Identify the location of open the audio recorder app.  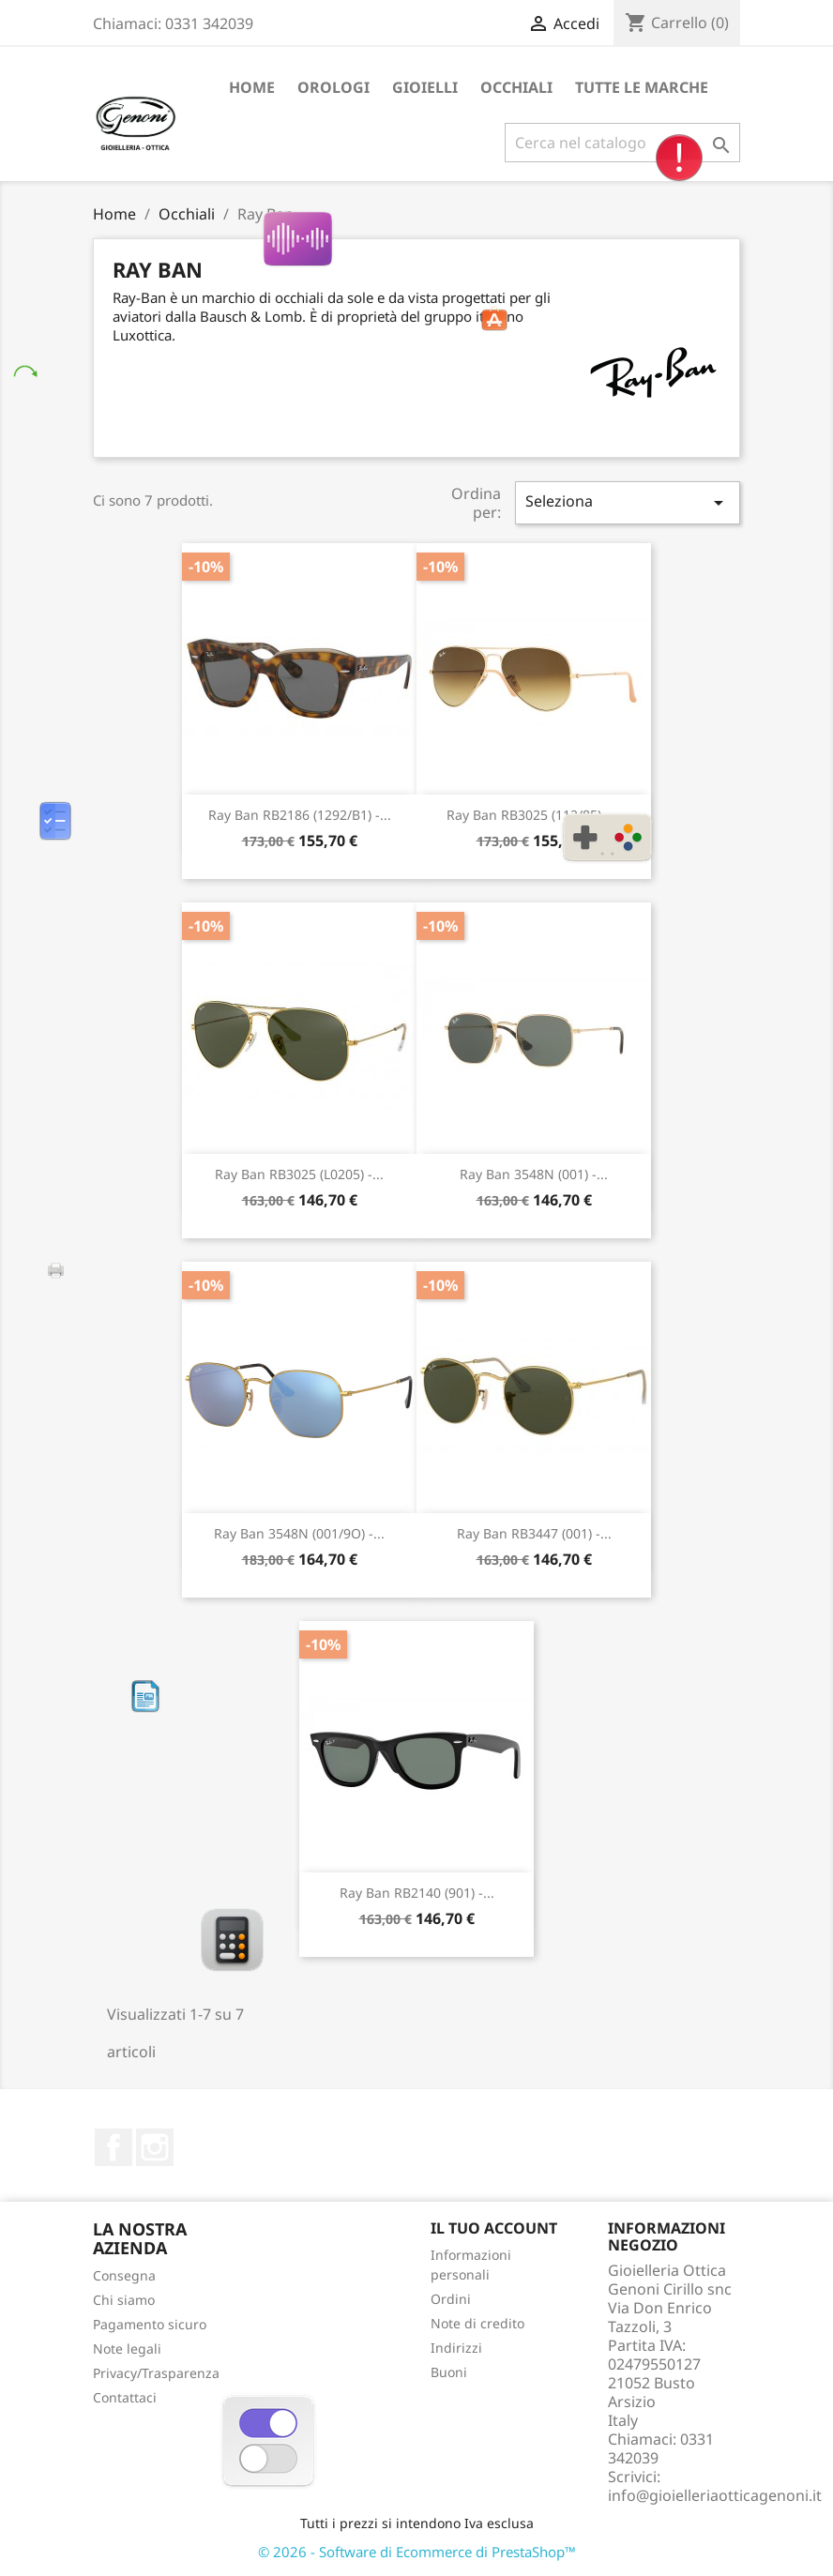
(297, 238).